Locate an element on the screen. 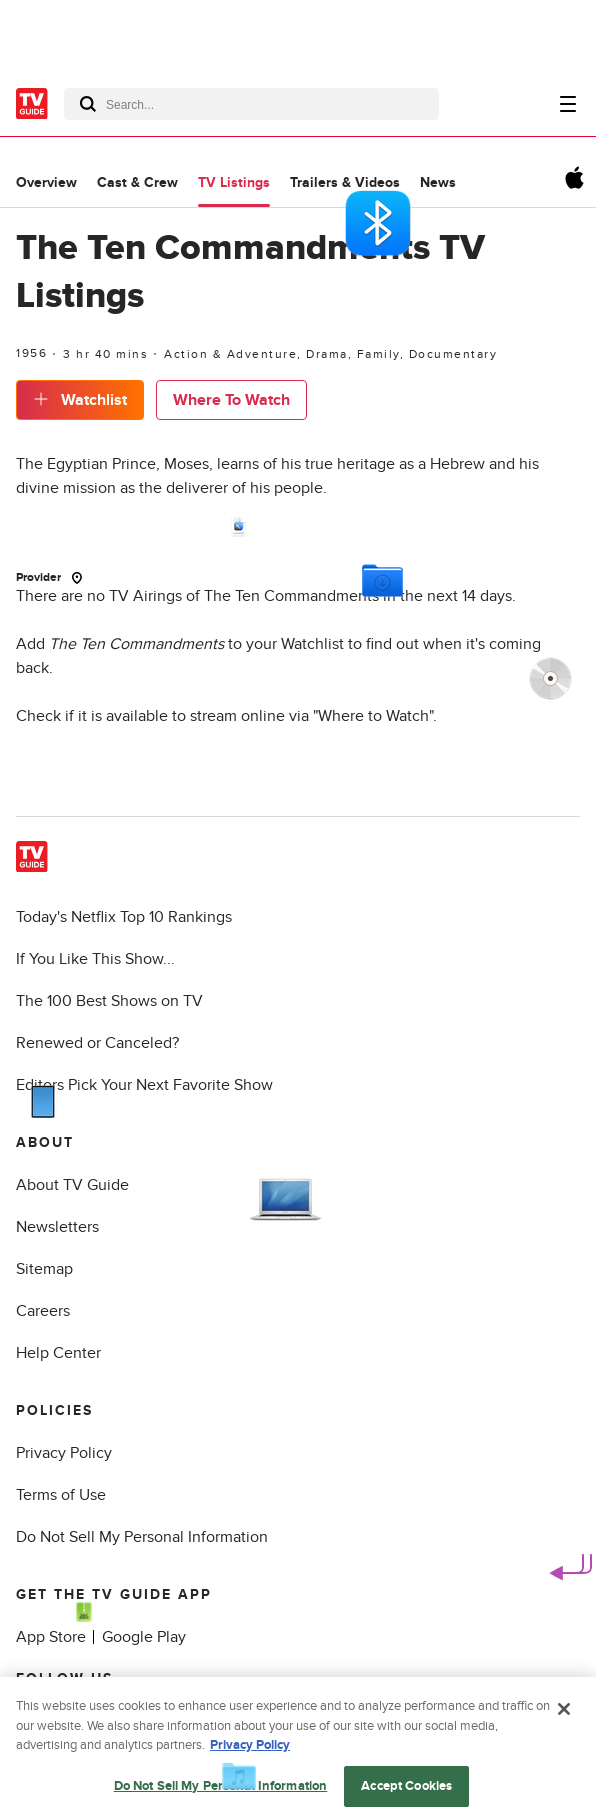 The width and height of the screenshot is (596, 1810). apple system service or background process is located at coordinates (574, 178).